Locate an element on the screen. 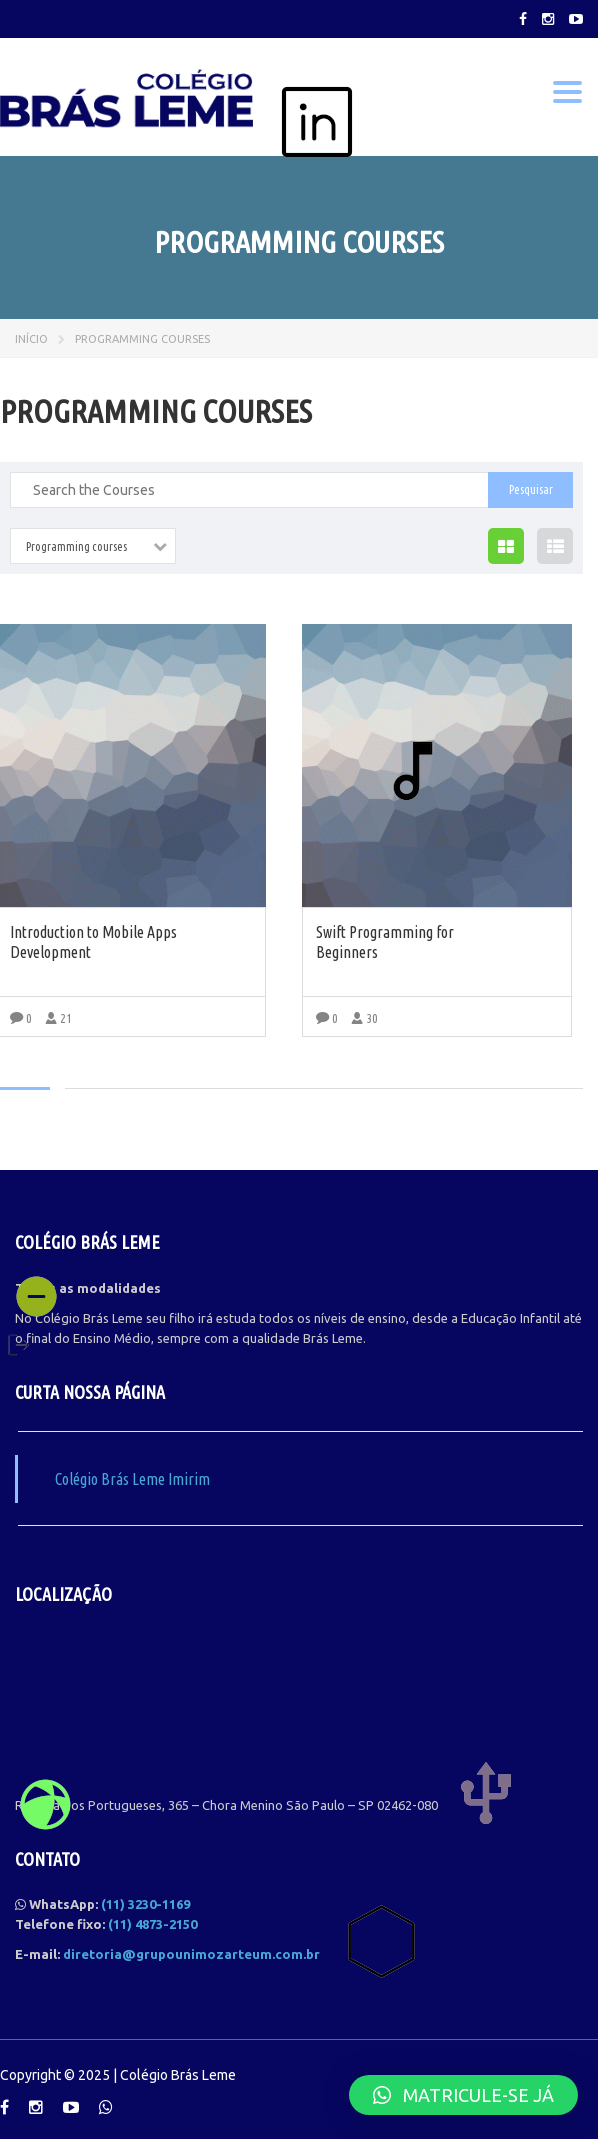 This screenshot has height=2139, width=598. access games or entertainment features is located at coordinates (45, 1804).